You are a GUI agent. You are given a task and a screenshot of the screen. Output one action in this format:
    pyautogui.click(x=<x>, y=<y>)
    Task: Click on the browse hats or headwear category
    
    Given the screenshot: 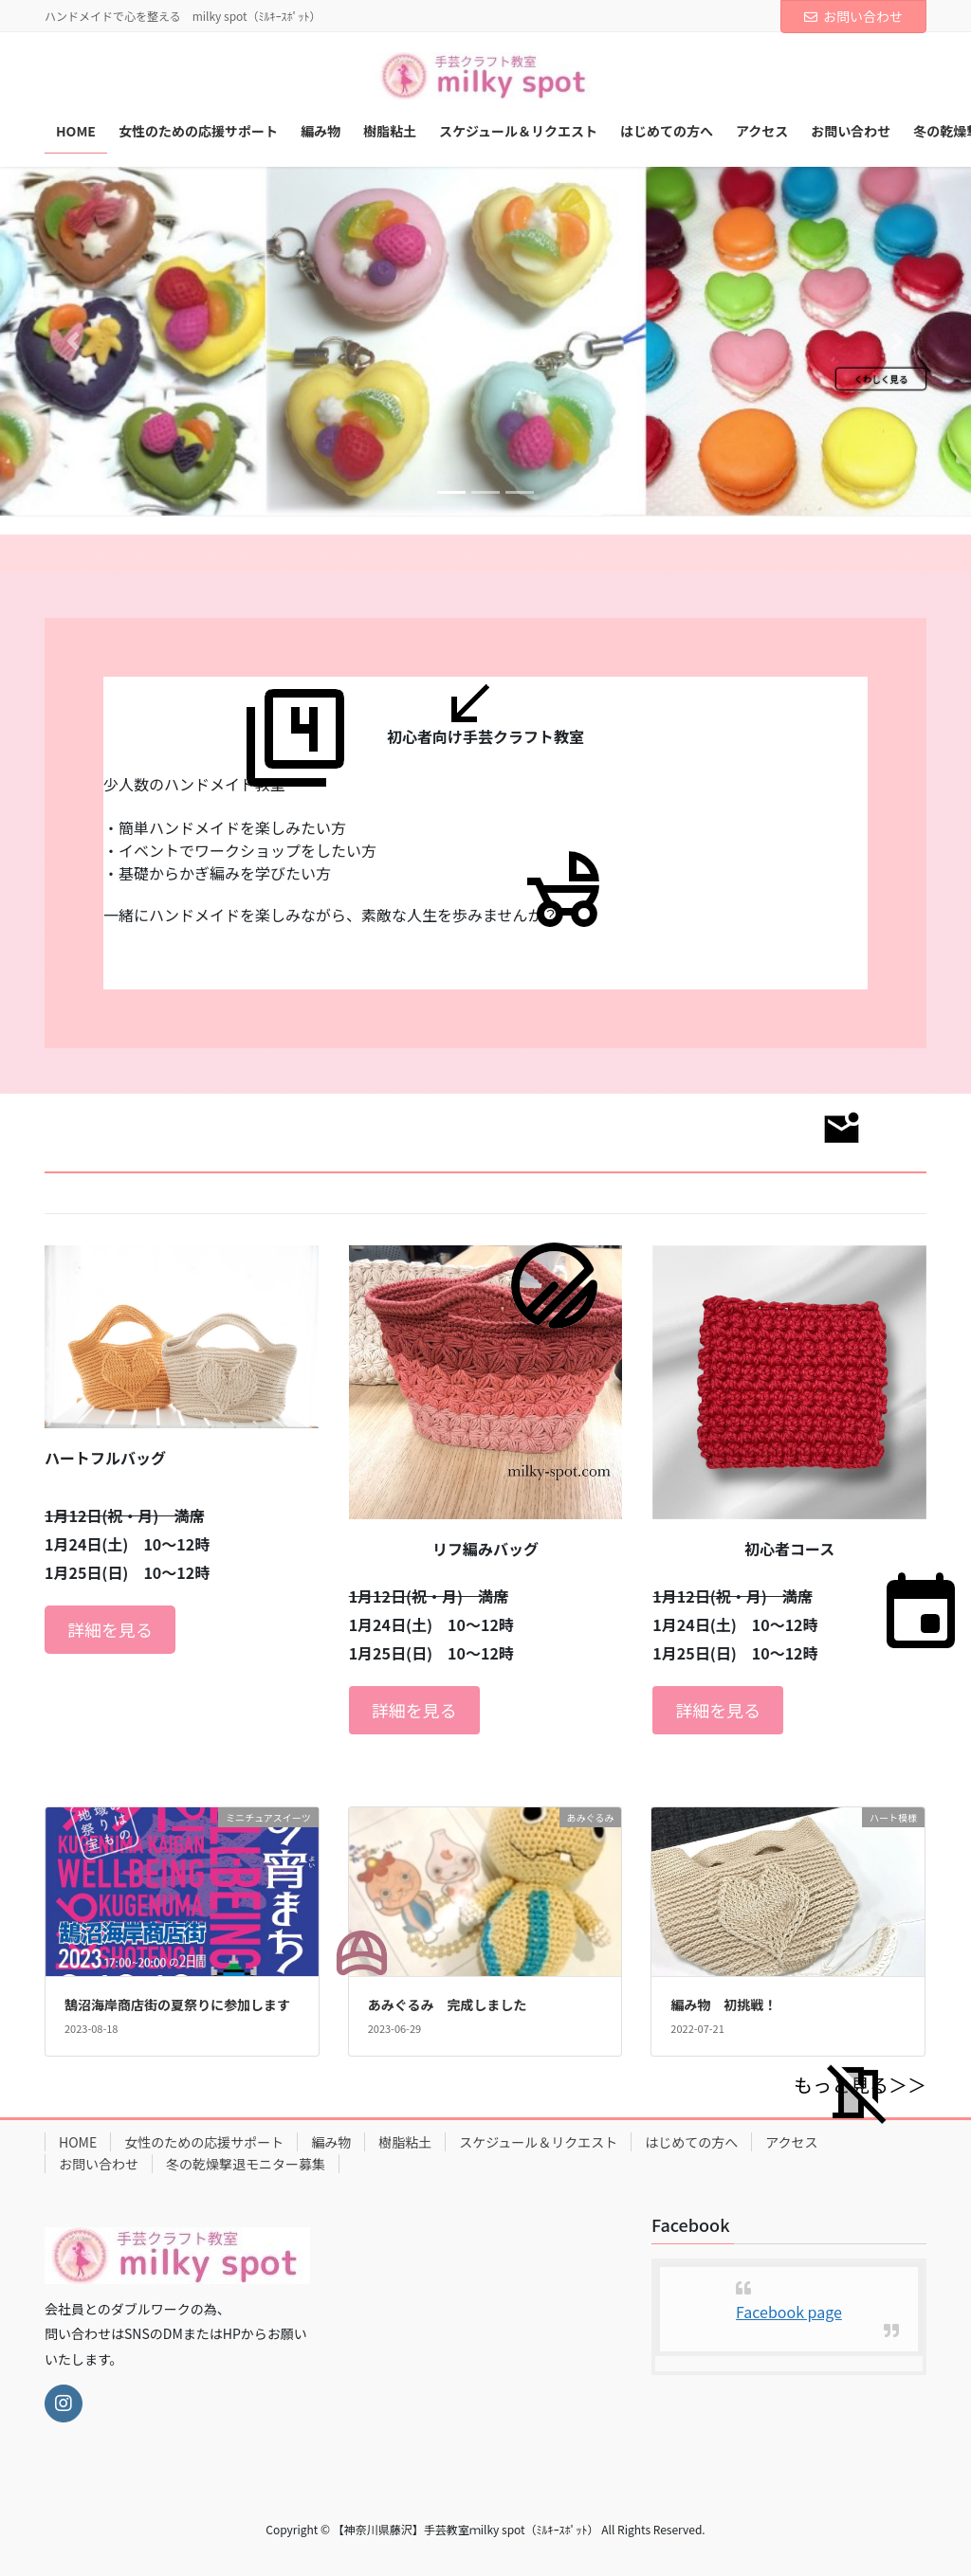 What is the action you would take?
    pyautogui.click(x=361, y=1955)
    